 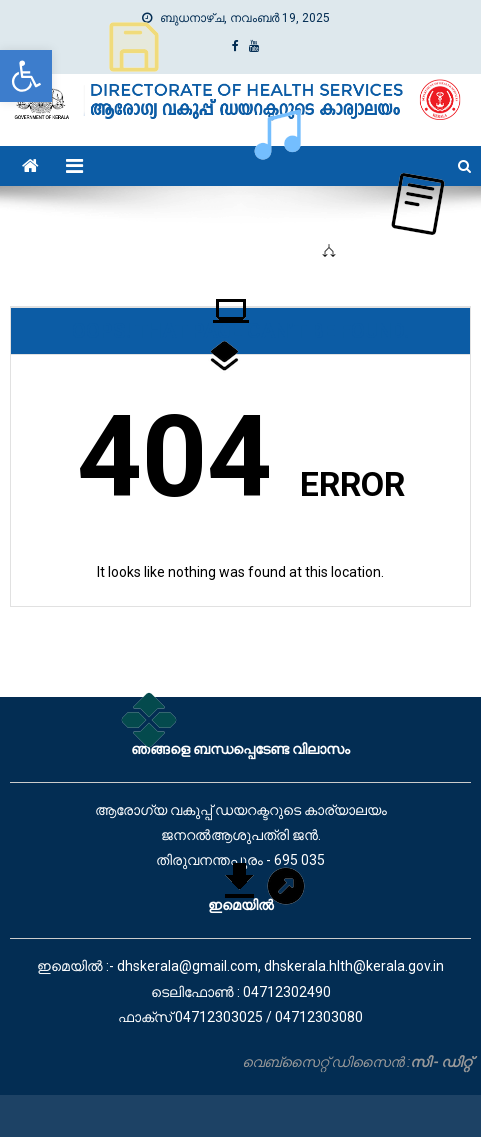 What do you see at coordinates (149, 720) in the screenshot?
I see `pix instant payment system logo` at bounding box center [149, 720].